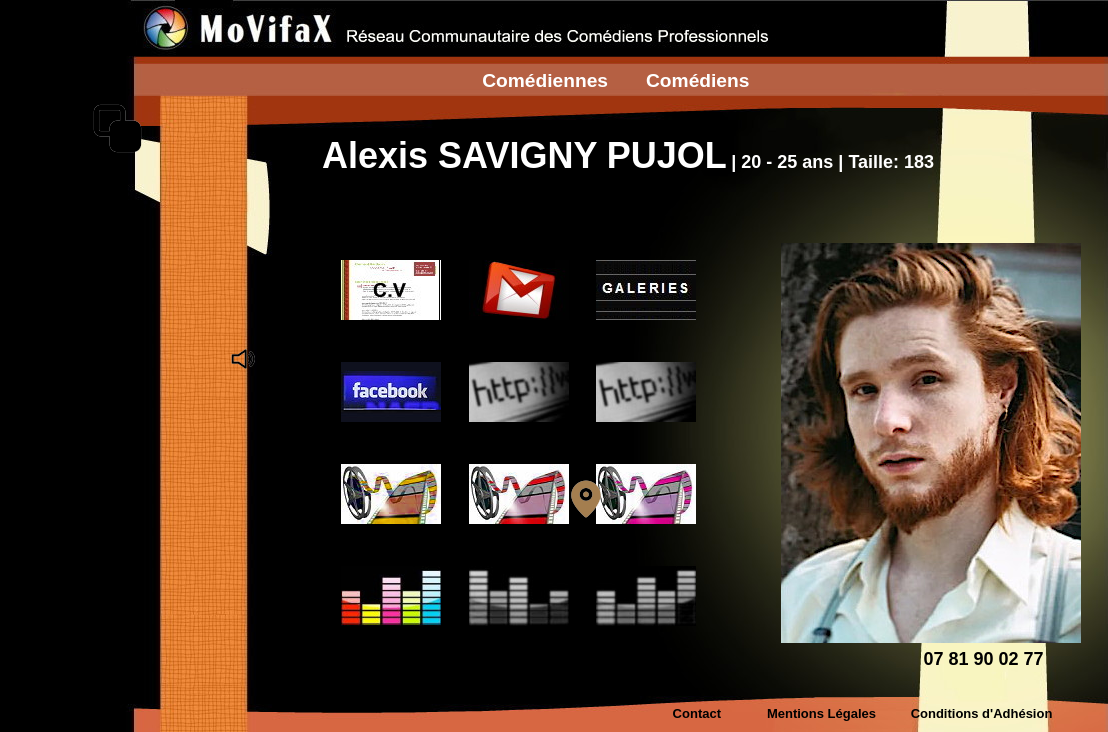 The image size is (1108, 732). Describe the element at coordinates (586, 499) in the screenshot. I see `view pinned location on map` at that location.